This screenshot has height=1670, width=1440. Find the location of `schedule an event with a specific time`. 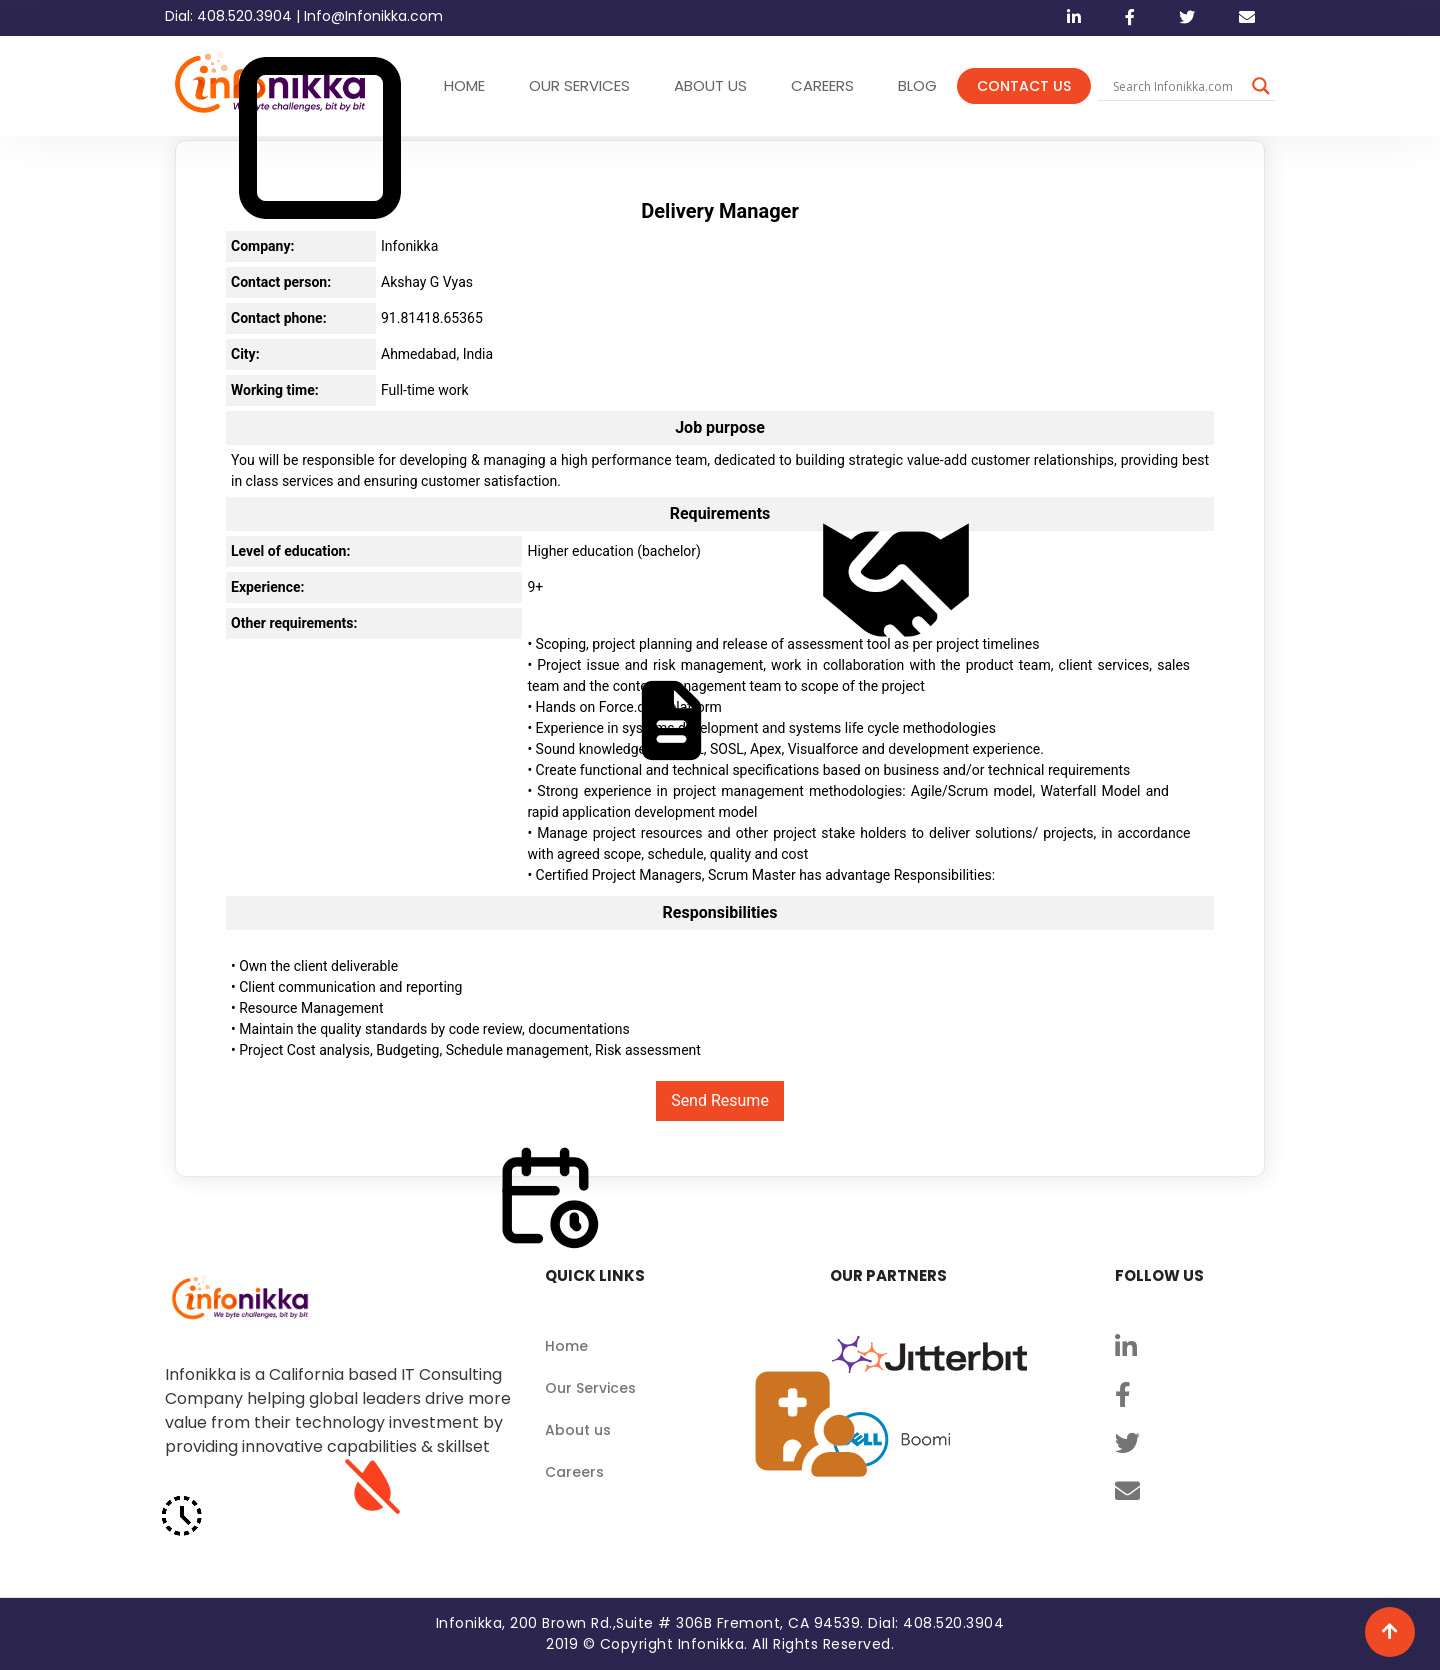

schedule an event with a specific time is located at coordinates (545, 1195).